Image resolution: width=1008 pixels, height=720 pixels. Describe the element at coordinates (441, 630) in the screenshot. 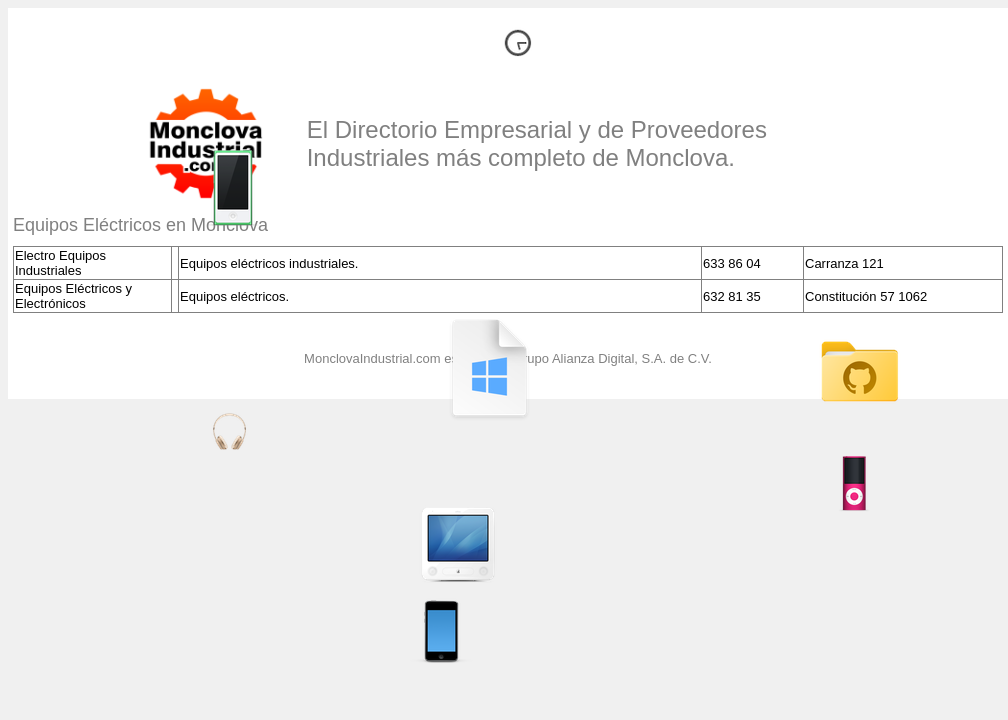

I see `ipod touch device icon` at that location.